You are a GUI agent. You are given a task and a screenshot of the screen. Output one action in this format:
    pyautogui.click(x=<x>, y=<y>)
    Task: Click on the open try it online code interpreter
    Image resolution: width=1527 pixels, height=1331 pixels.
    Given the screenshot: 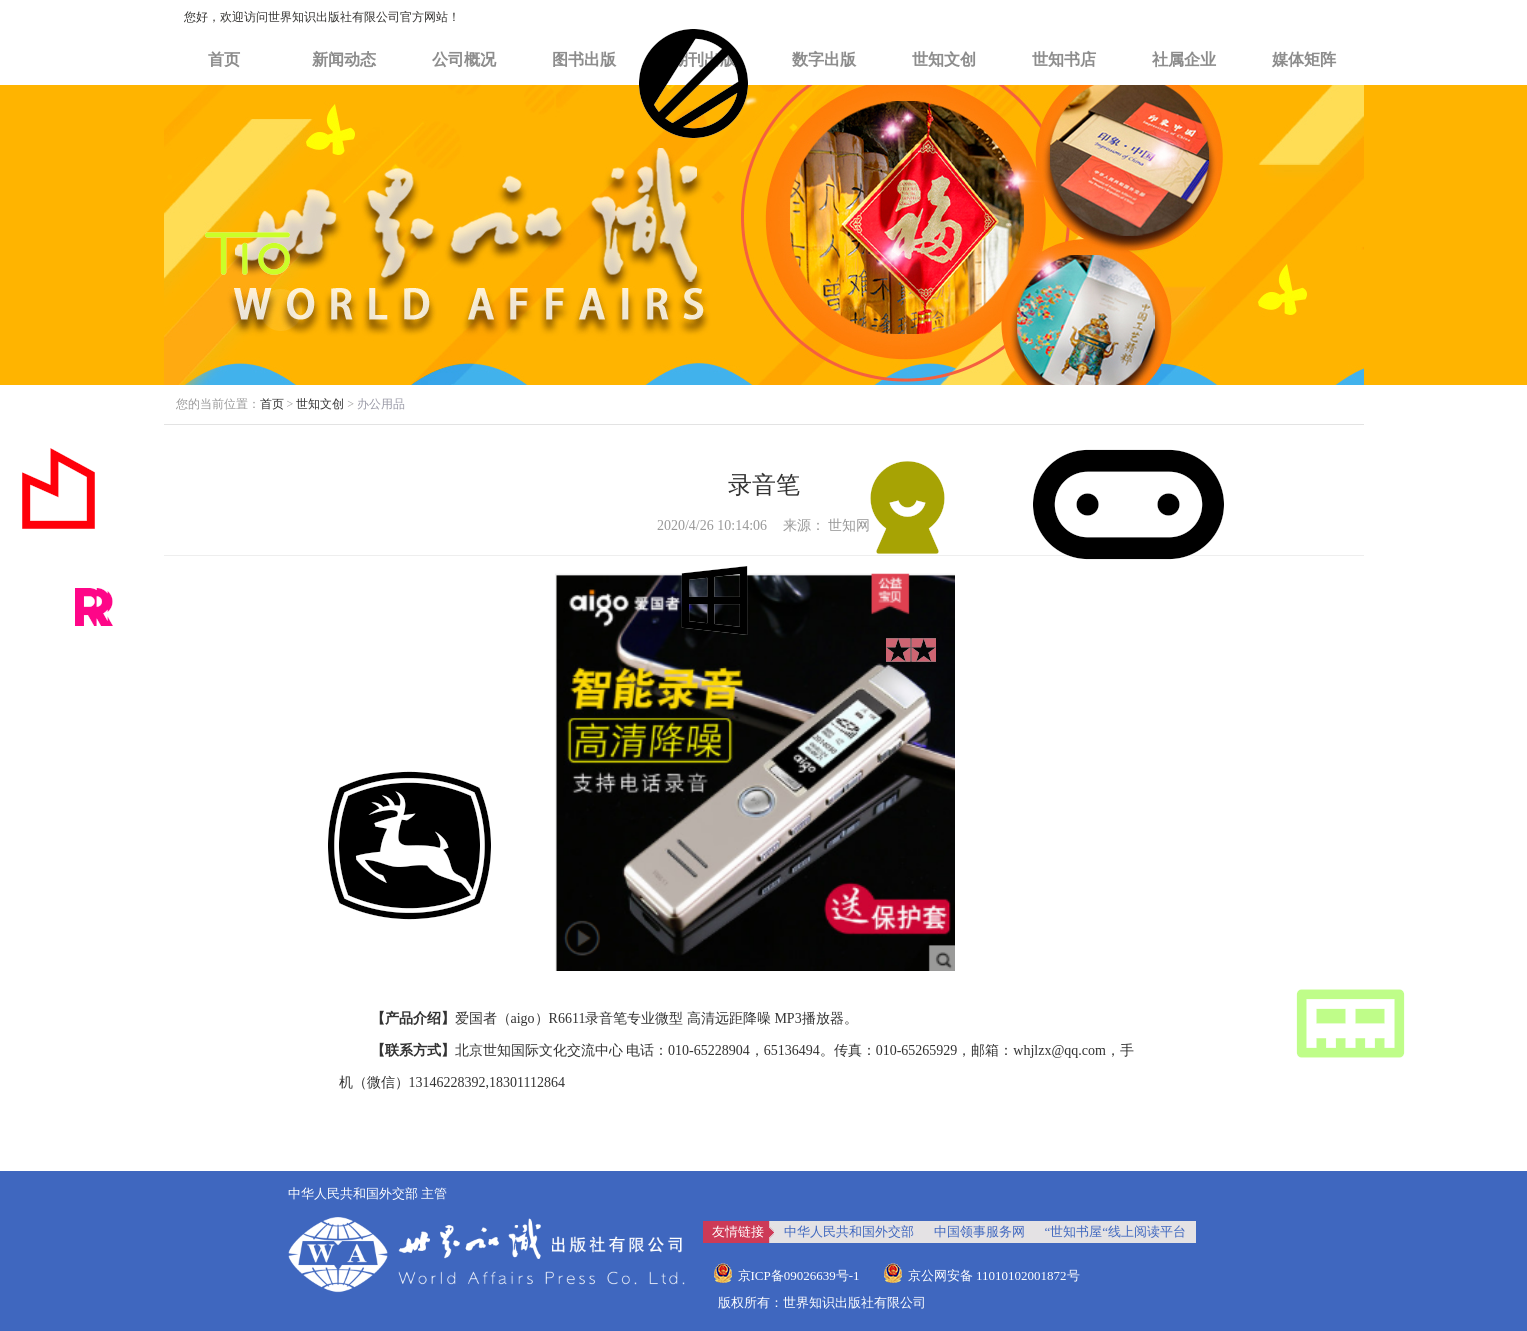 What is the action you would take?
    pyautogui.click(x=247, y=253)
    